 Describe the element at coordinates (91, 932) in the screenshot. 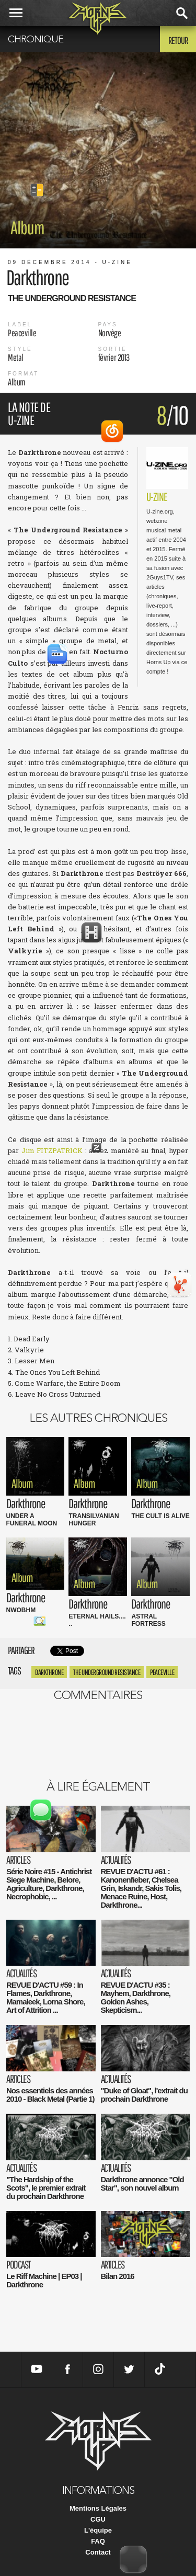

I see `open haruna media player` at that location.